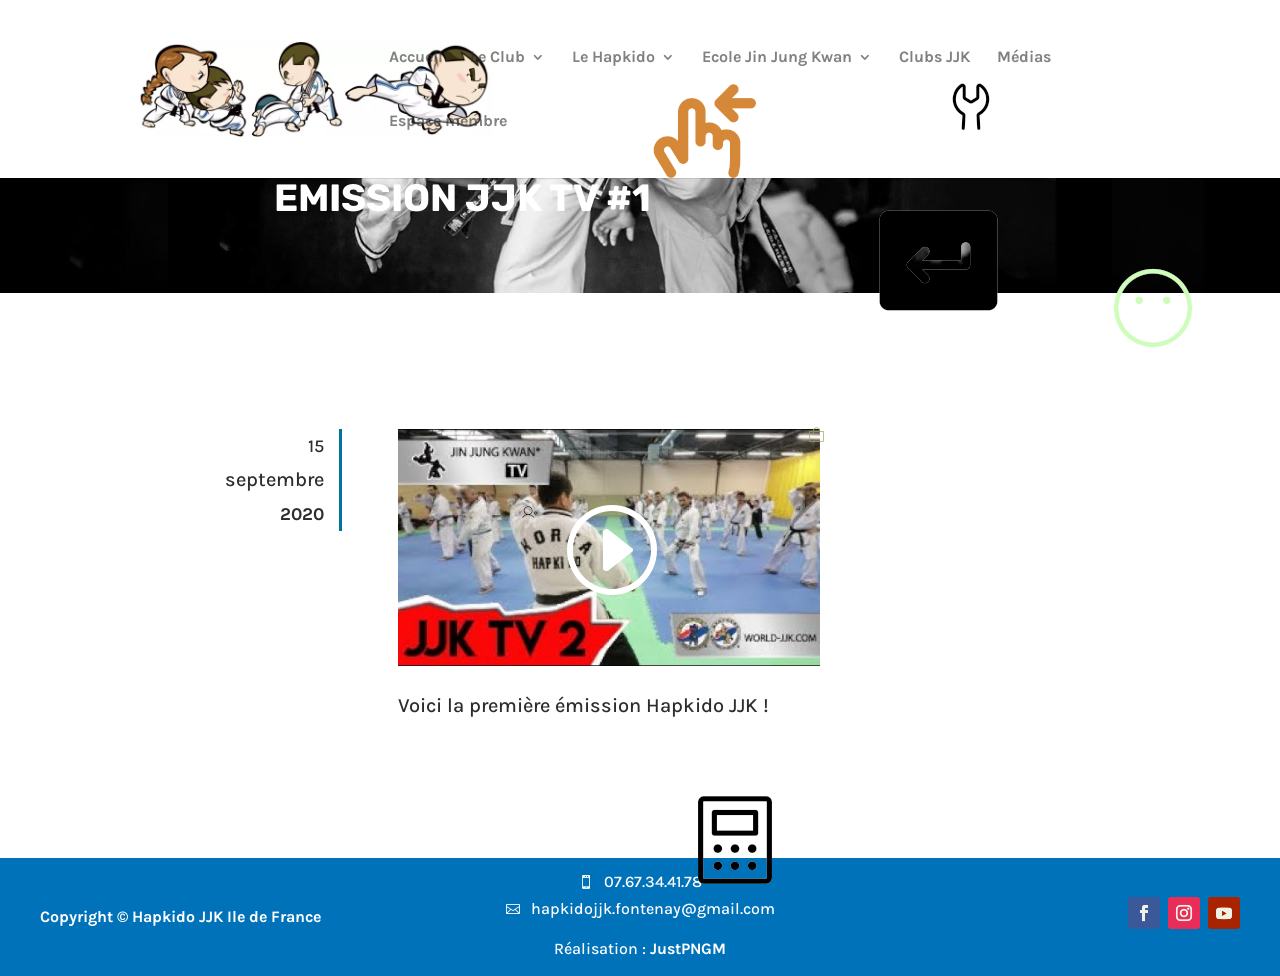 This screenshot has height=976, width=1280. I want to click on swipe left to continue or dismiss, so click(700, 134).